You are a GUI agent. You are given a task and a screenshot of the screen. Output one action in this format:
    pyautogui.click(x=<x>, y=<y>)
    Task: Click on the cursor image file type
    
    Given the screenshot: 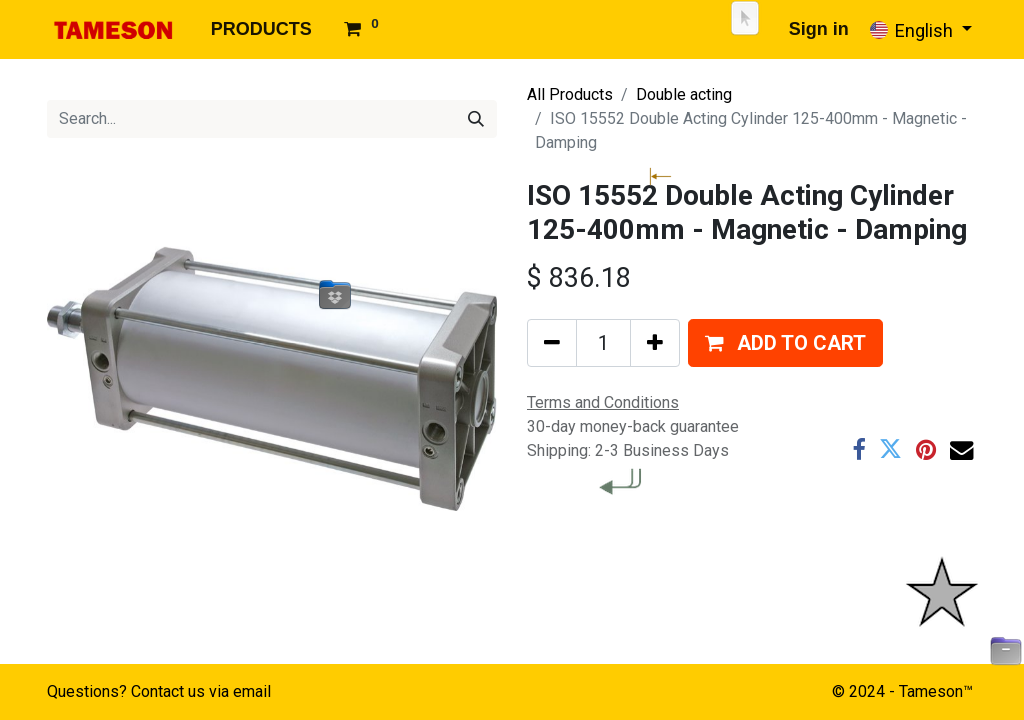 What is the action you would take?
    pyautogui.click(x=745, y=18)
    